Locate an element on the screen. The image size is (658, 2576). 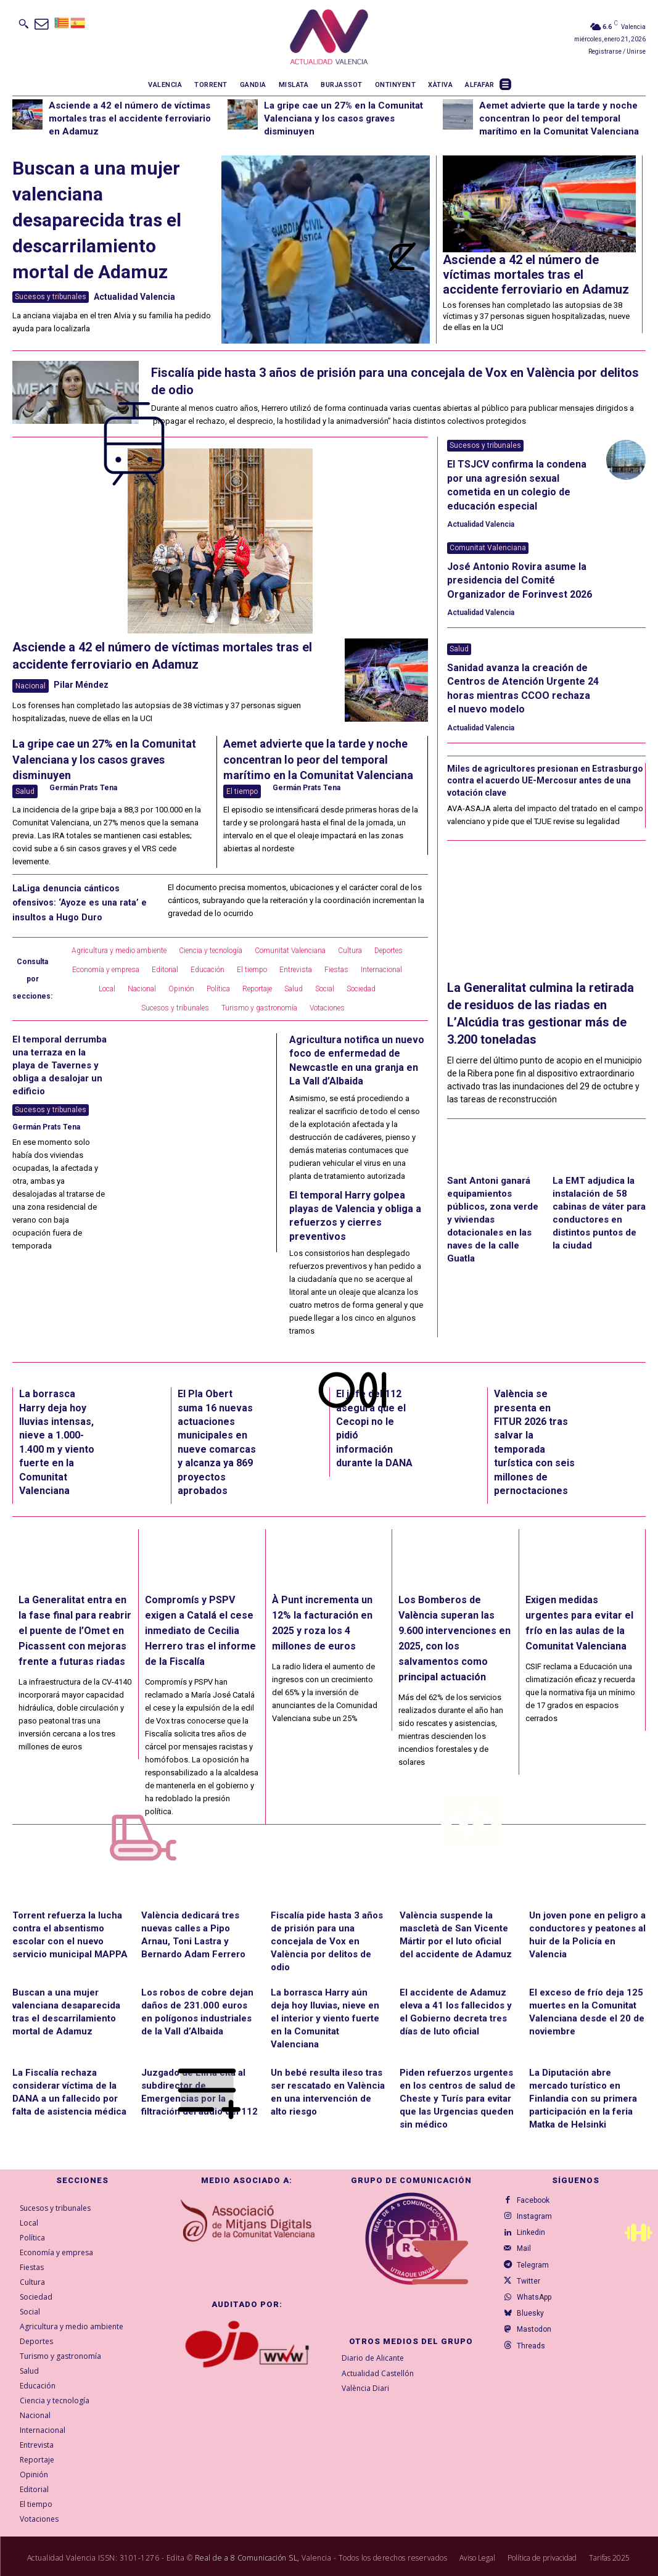
access construction or heavy machinery tools is located at coordinates (143, 1838).